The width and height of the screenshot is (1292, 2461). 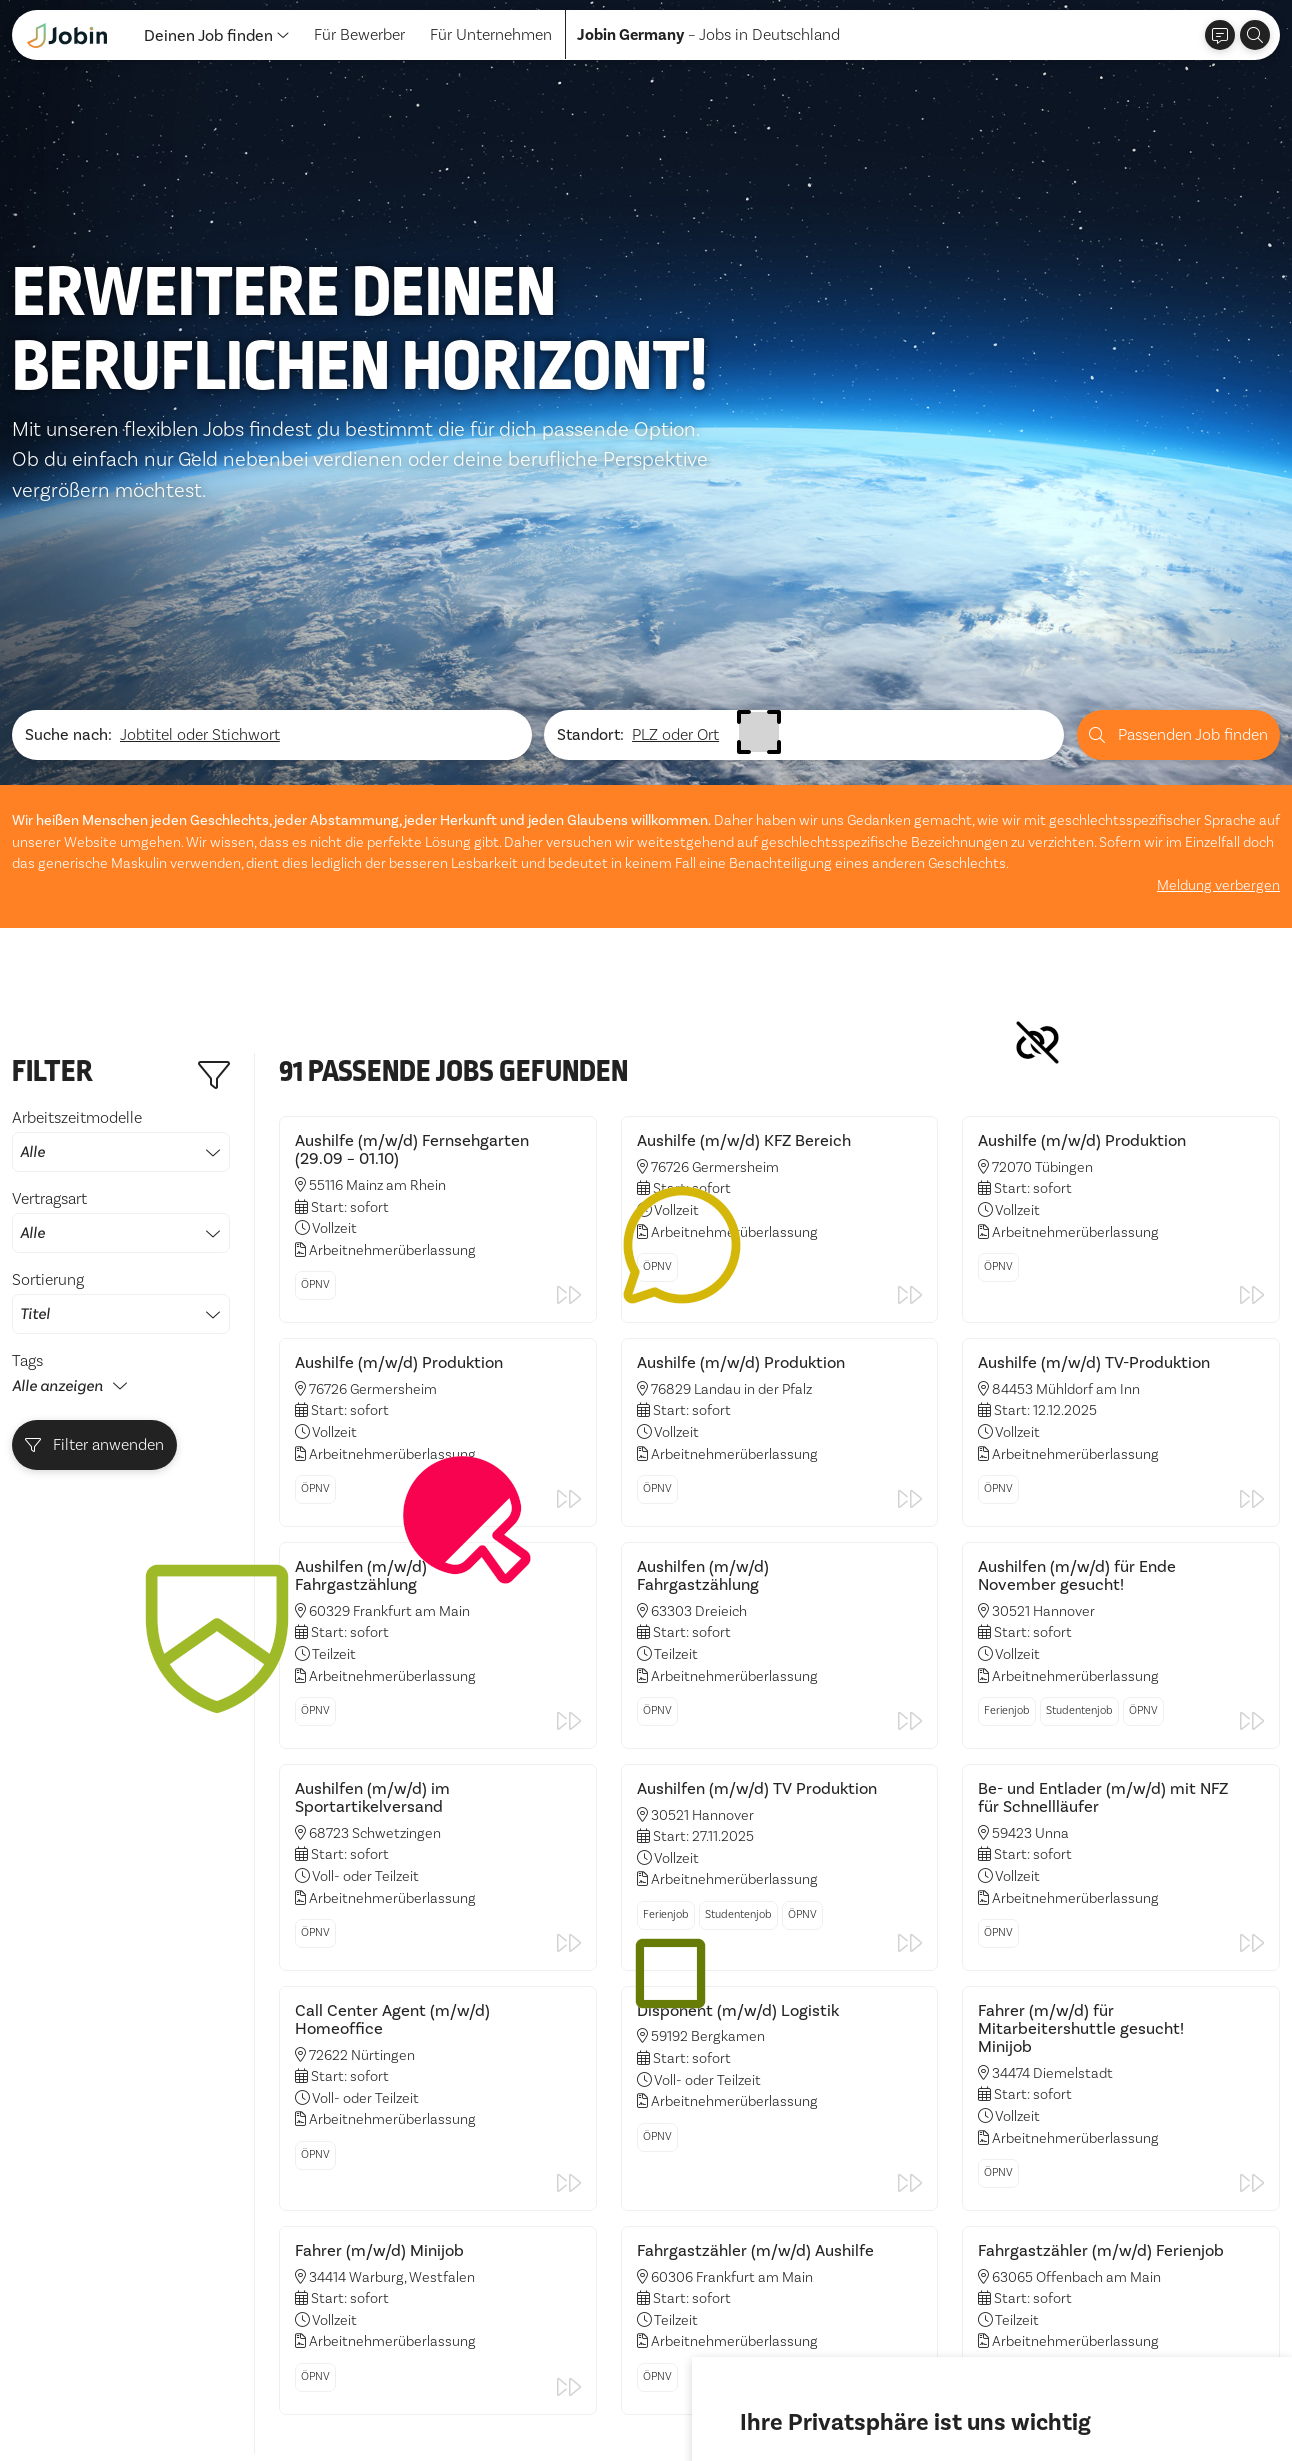 What do you see at coordinates (1037, 1042) in the screenshot?
I see `unlink or disconnect items` at bounding box center [1037, 1042].